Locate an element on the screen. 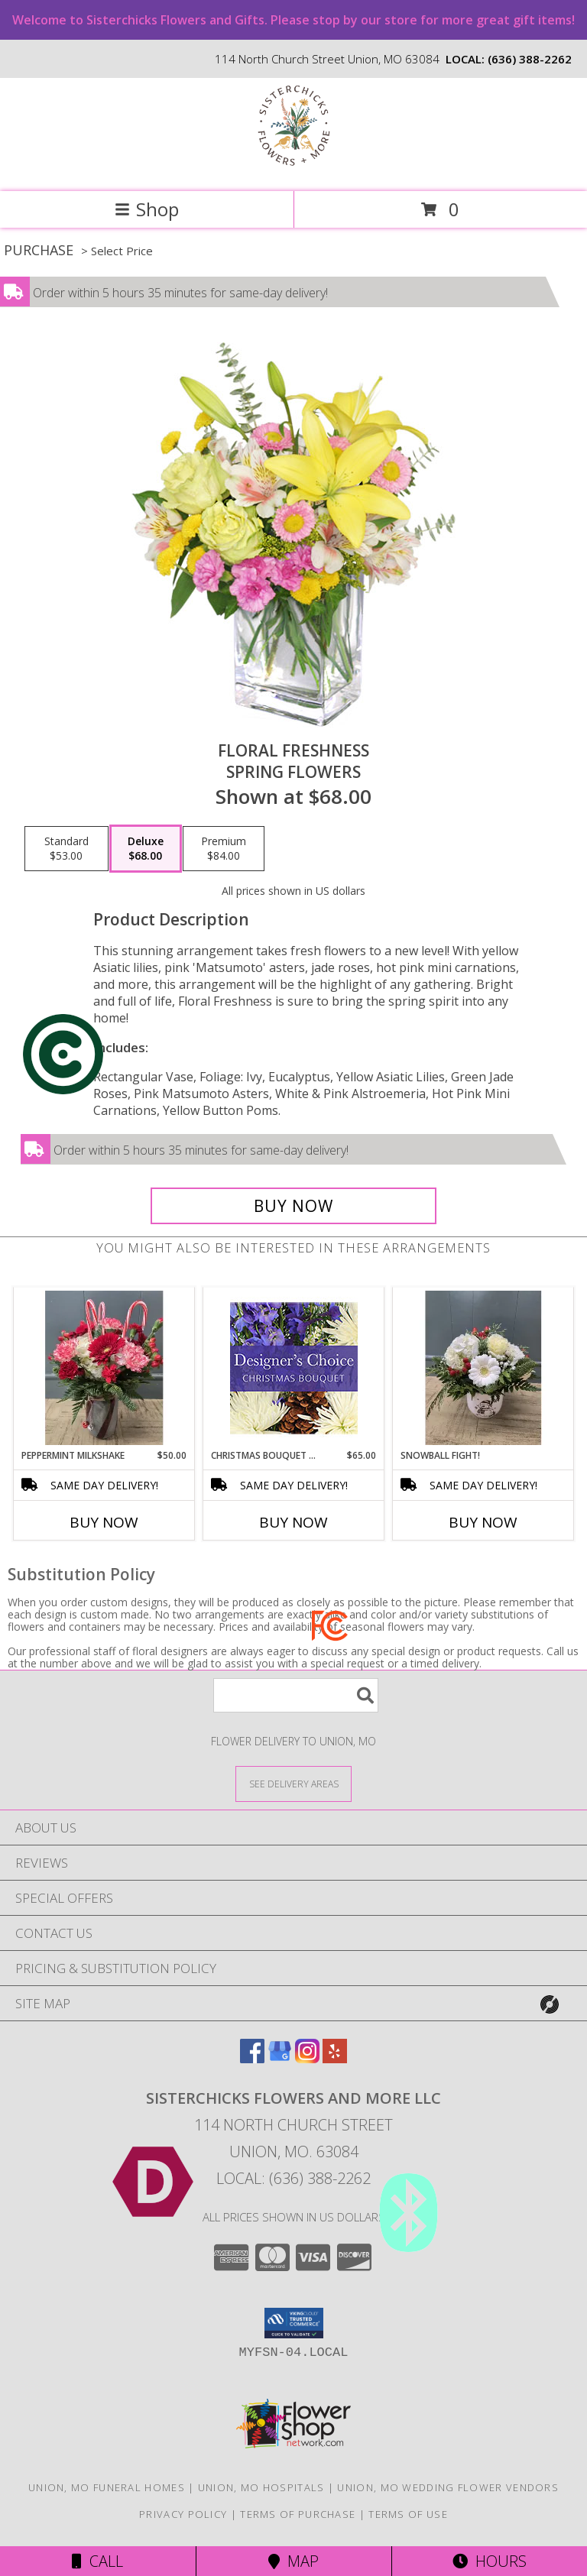 This screenshot has width=587, height=2576. open discogs music database is located at coordinates (550, 2004).